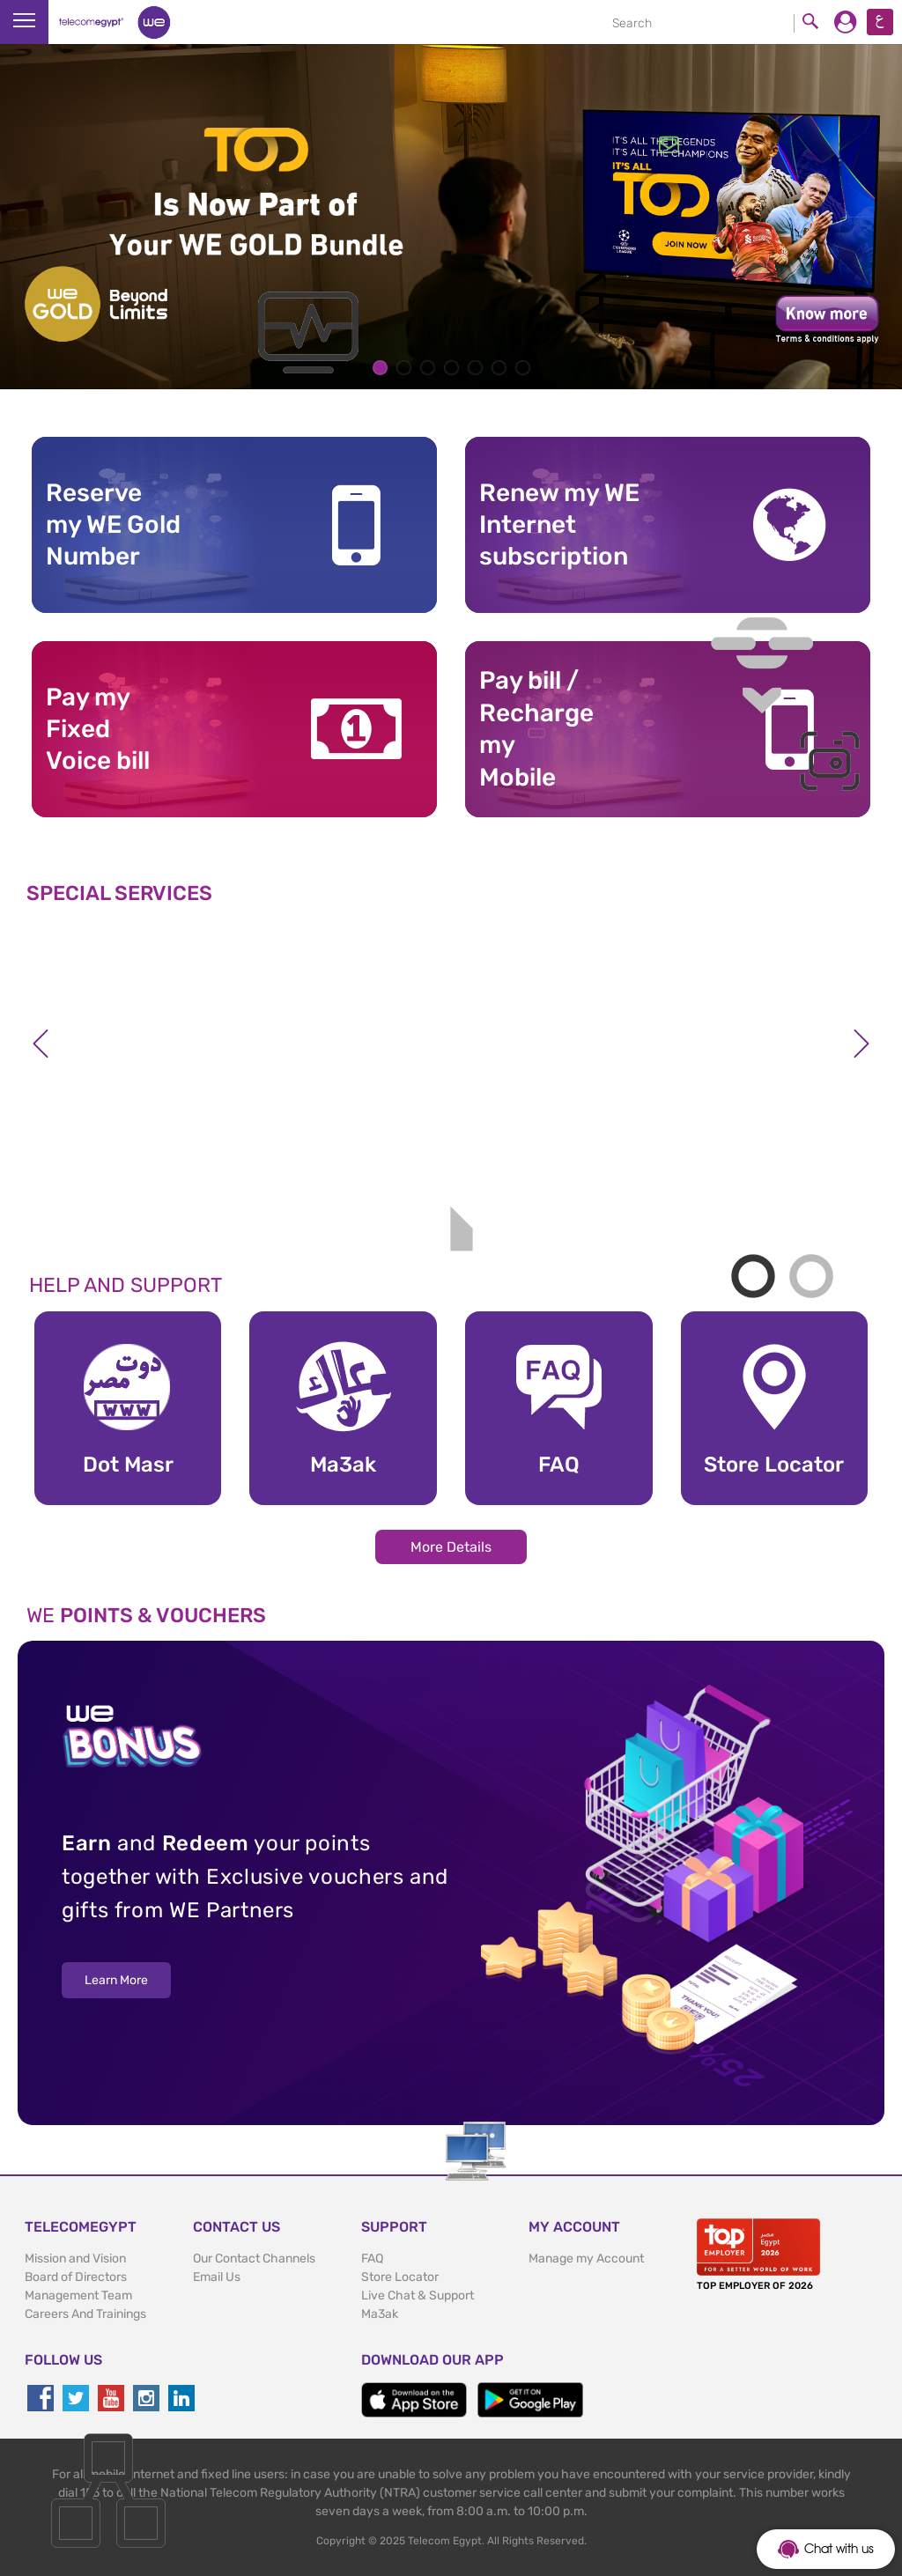 This screenshot has height=2576, width=902. Describe the element at coordinates (462, 1229) in the screenshot. I see `move selection cursor to end of text` at that location.